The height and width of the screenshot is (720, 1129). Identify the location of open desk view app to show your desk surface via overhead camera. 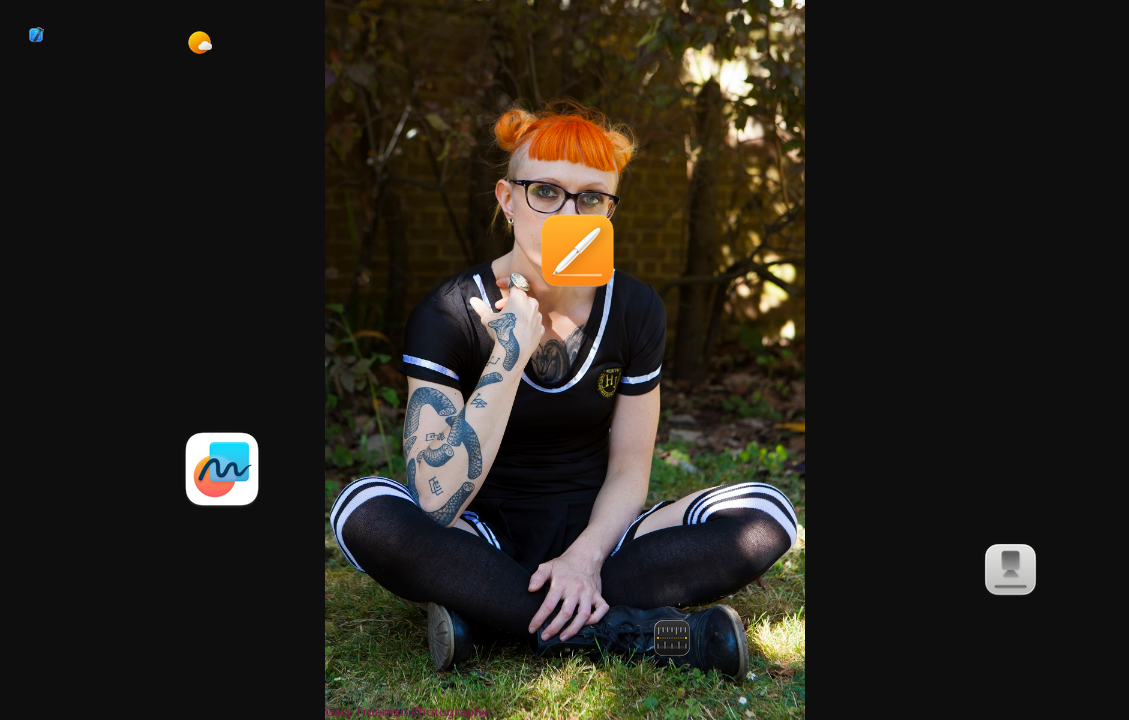
(1010, 569).